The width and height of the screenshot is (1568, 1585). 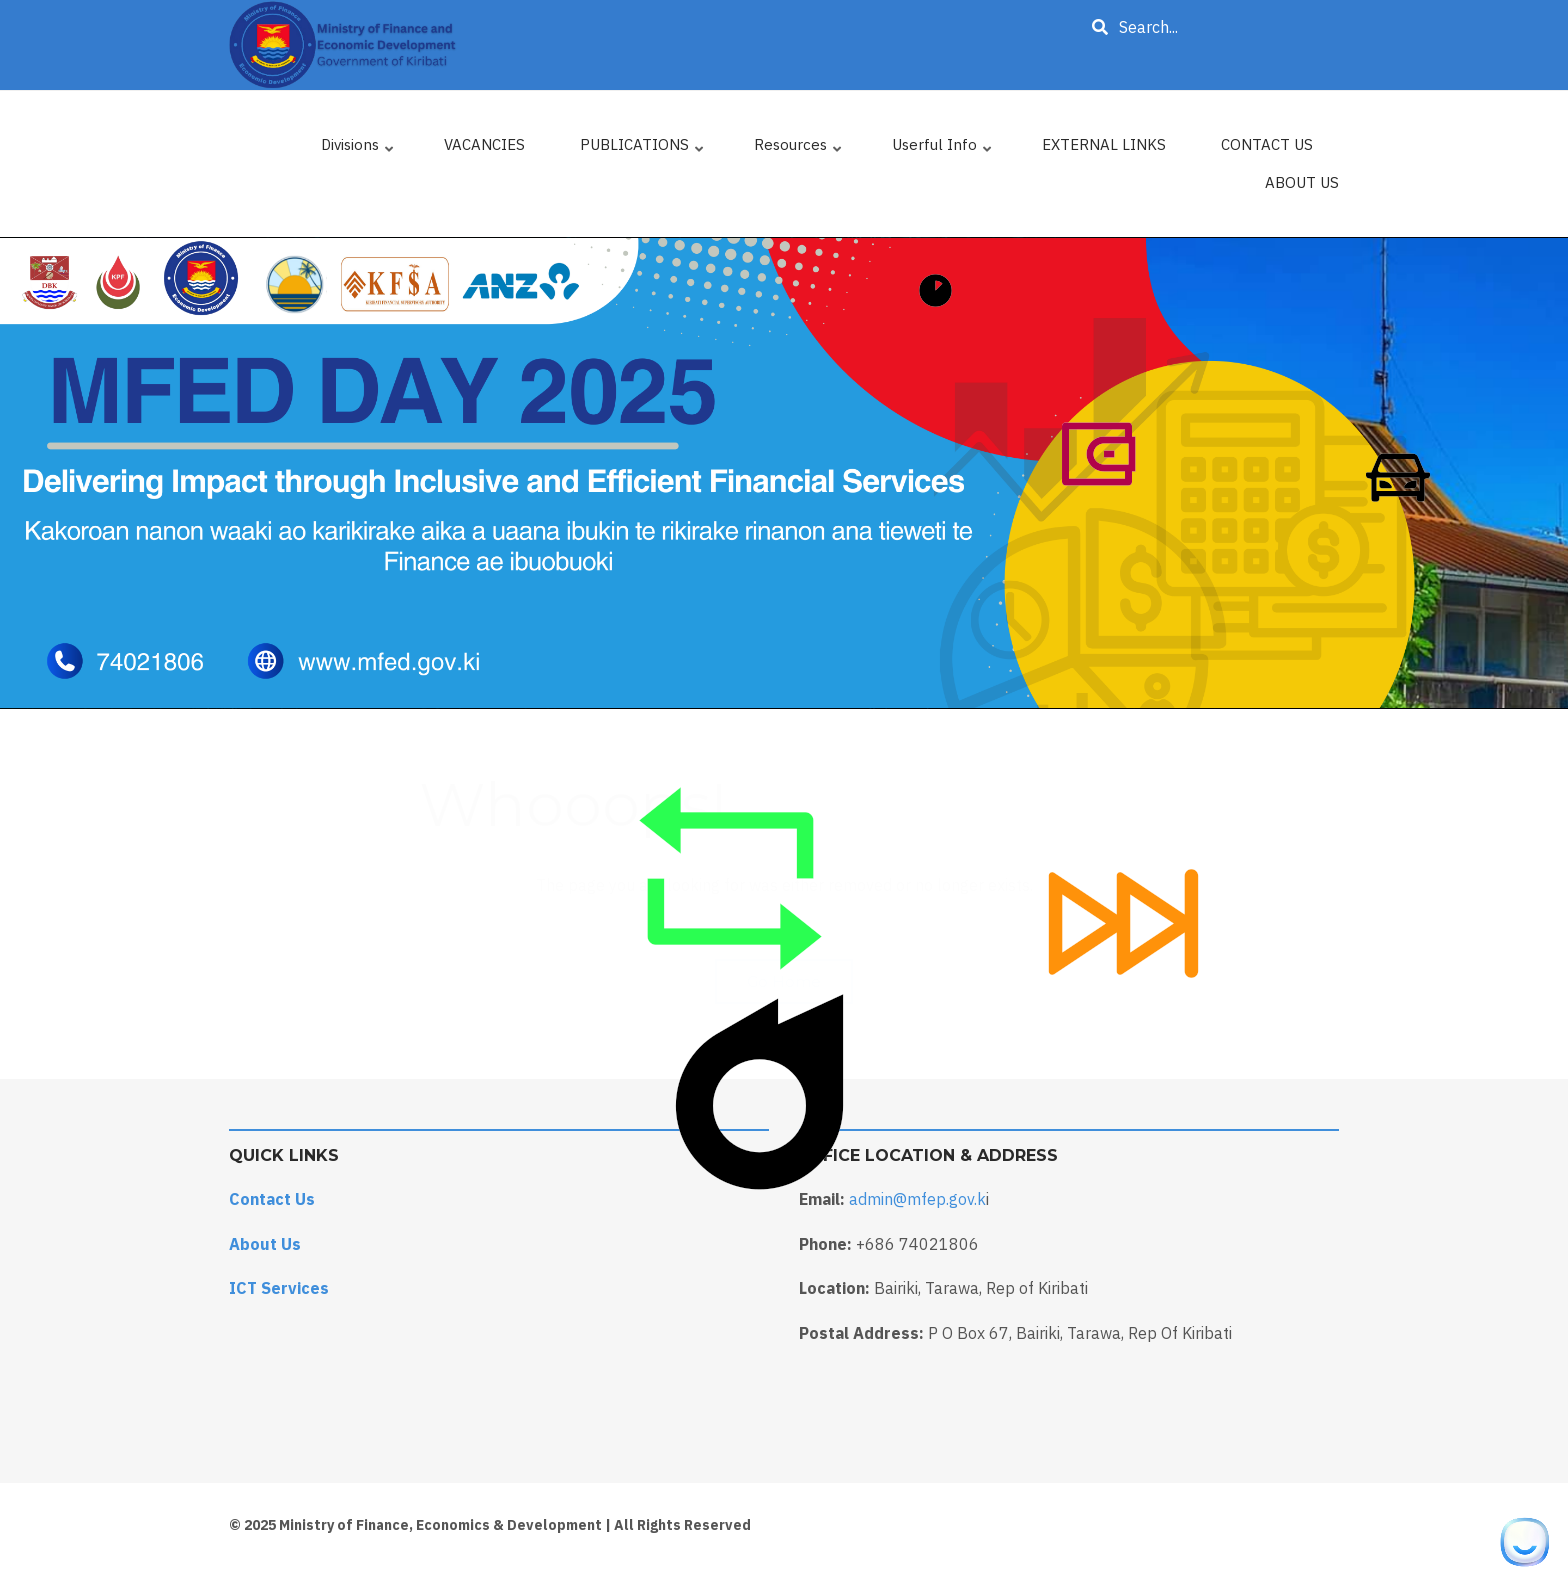 I want to click on skip to the end of the current track, so click(x=1123, y=923).